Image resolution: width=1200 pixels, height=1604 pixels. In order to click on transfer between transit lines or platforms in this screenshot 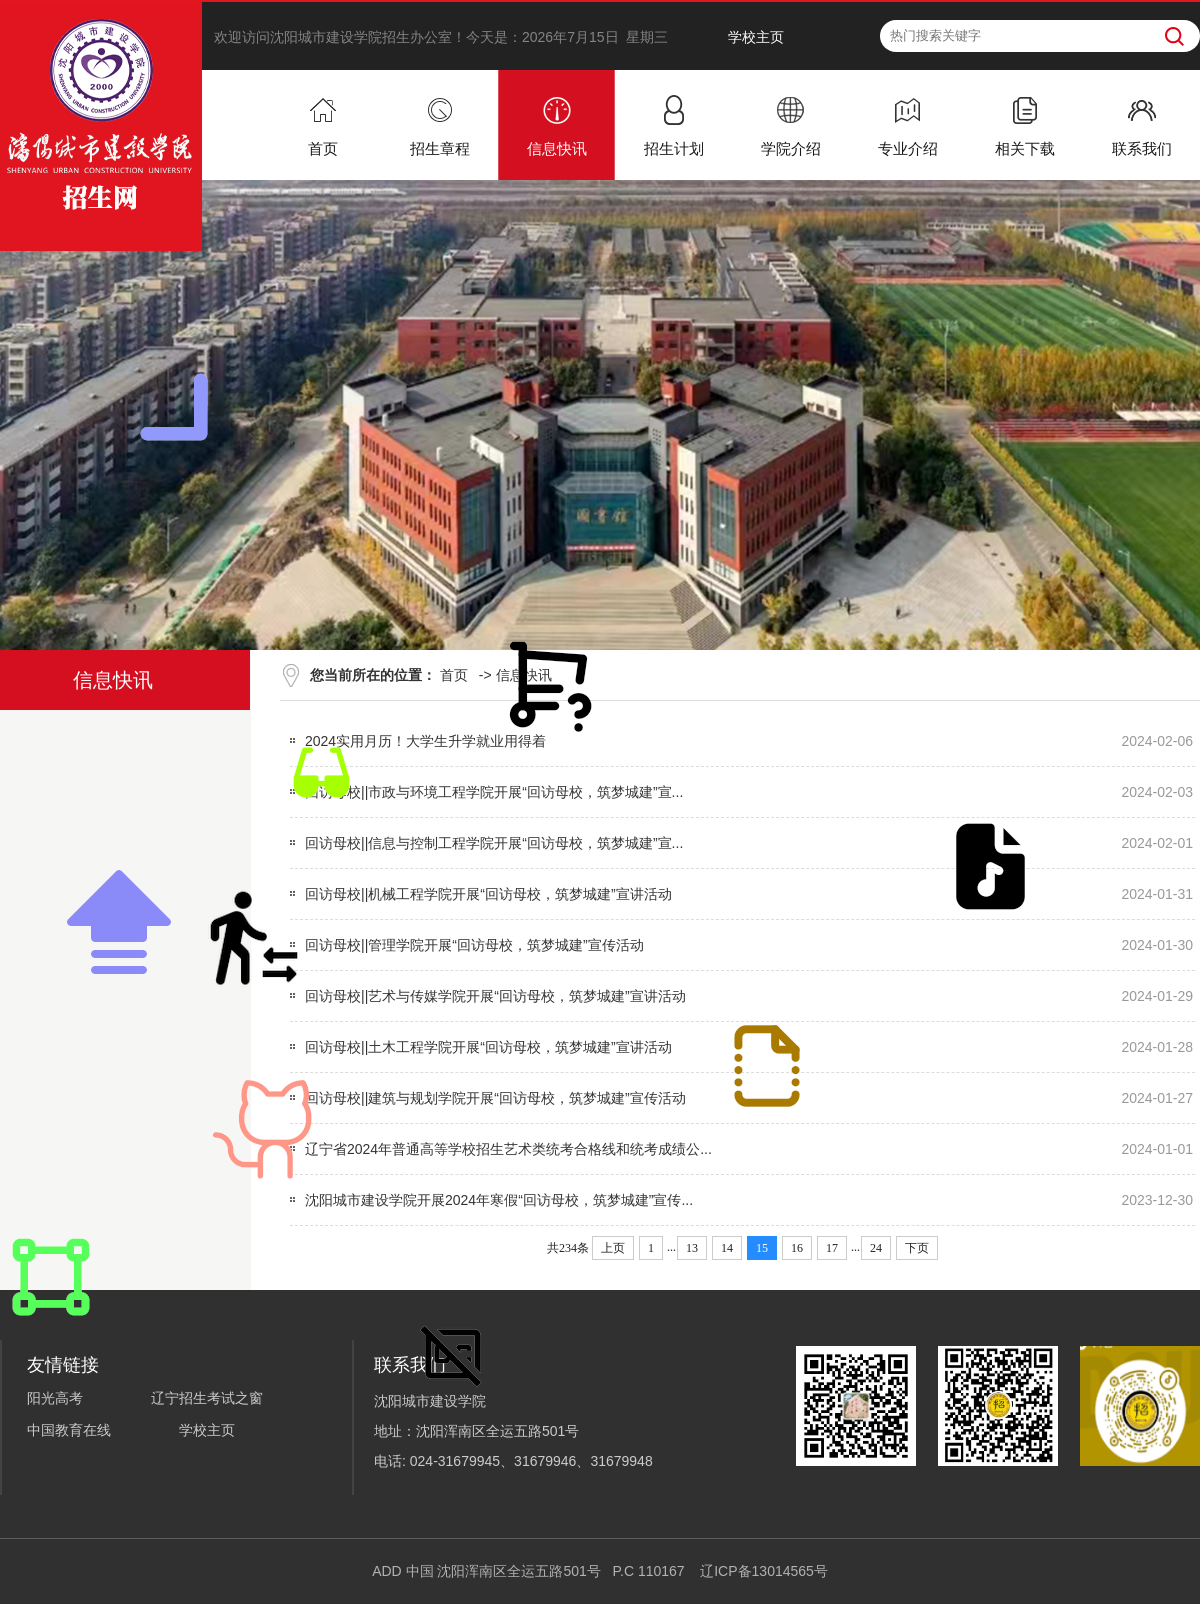, I will do `click(254, 937)`.